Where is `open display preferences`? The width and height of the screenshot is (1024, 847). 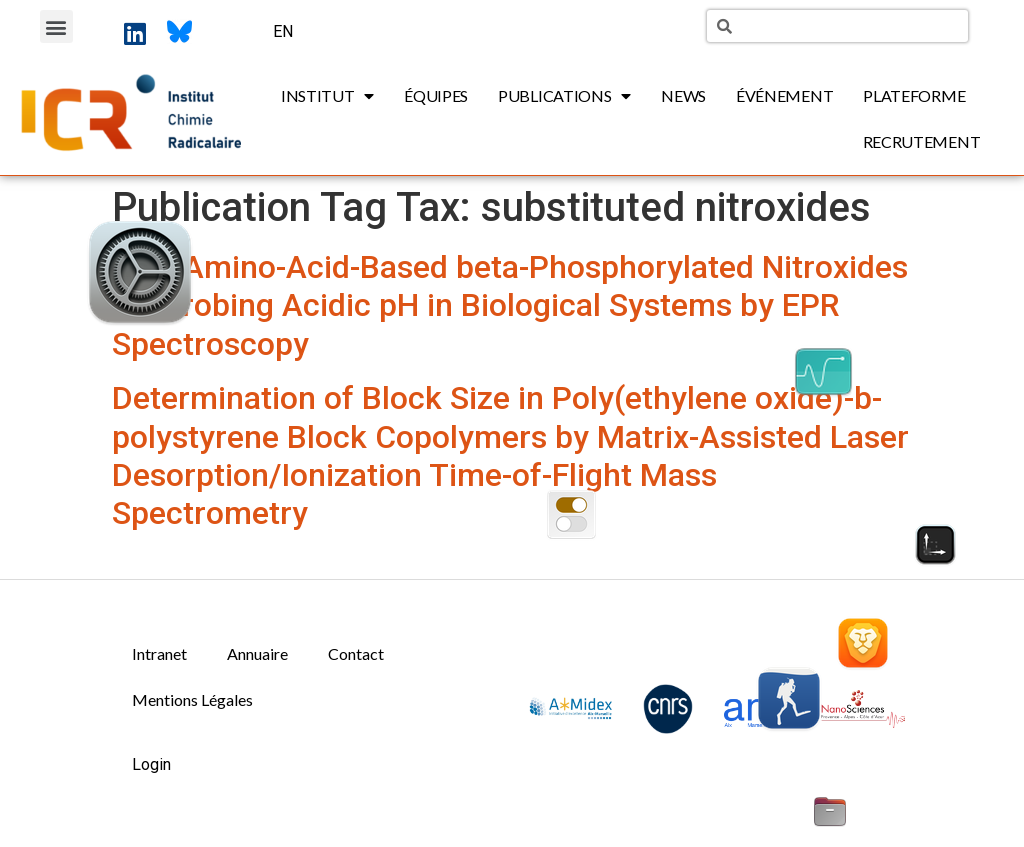 open display preferences is located at coordinates (935, 544).